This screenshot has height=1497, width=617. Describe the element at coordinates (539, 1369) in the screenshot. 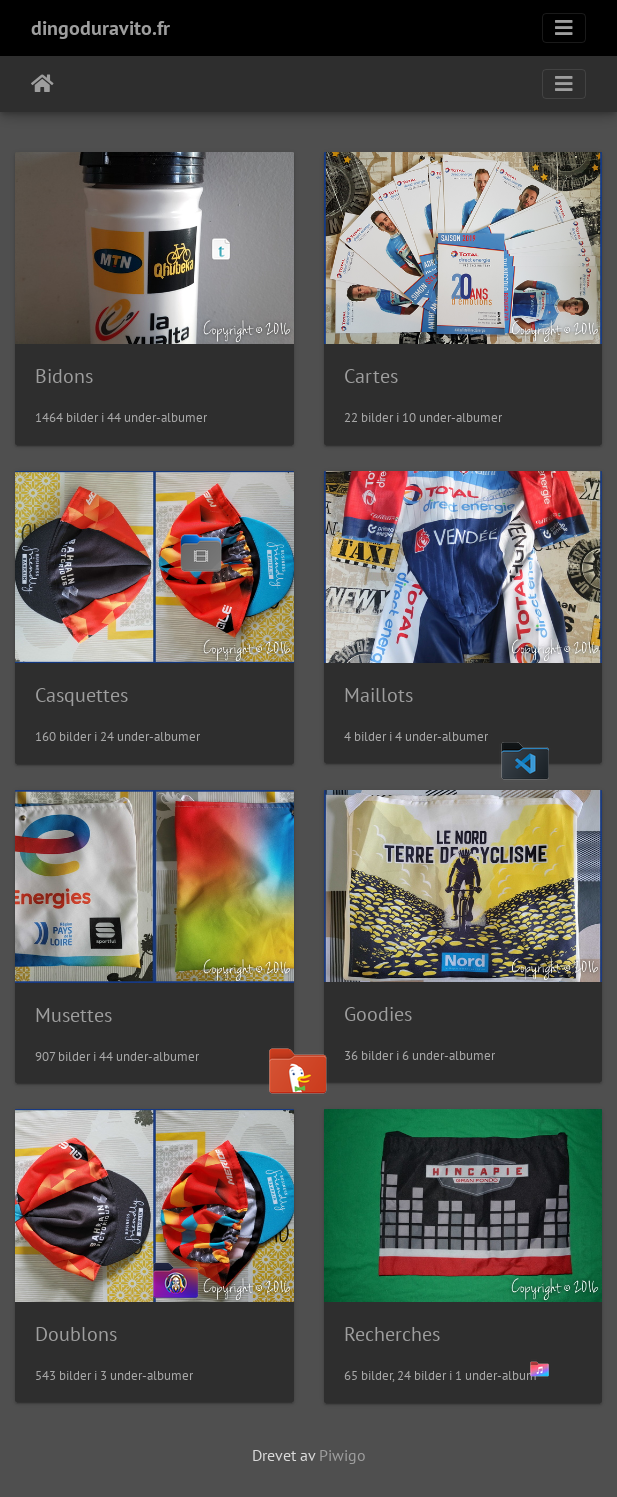

I see `open apple music folder` at that location.